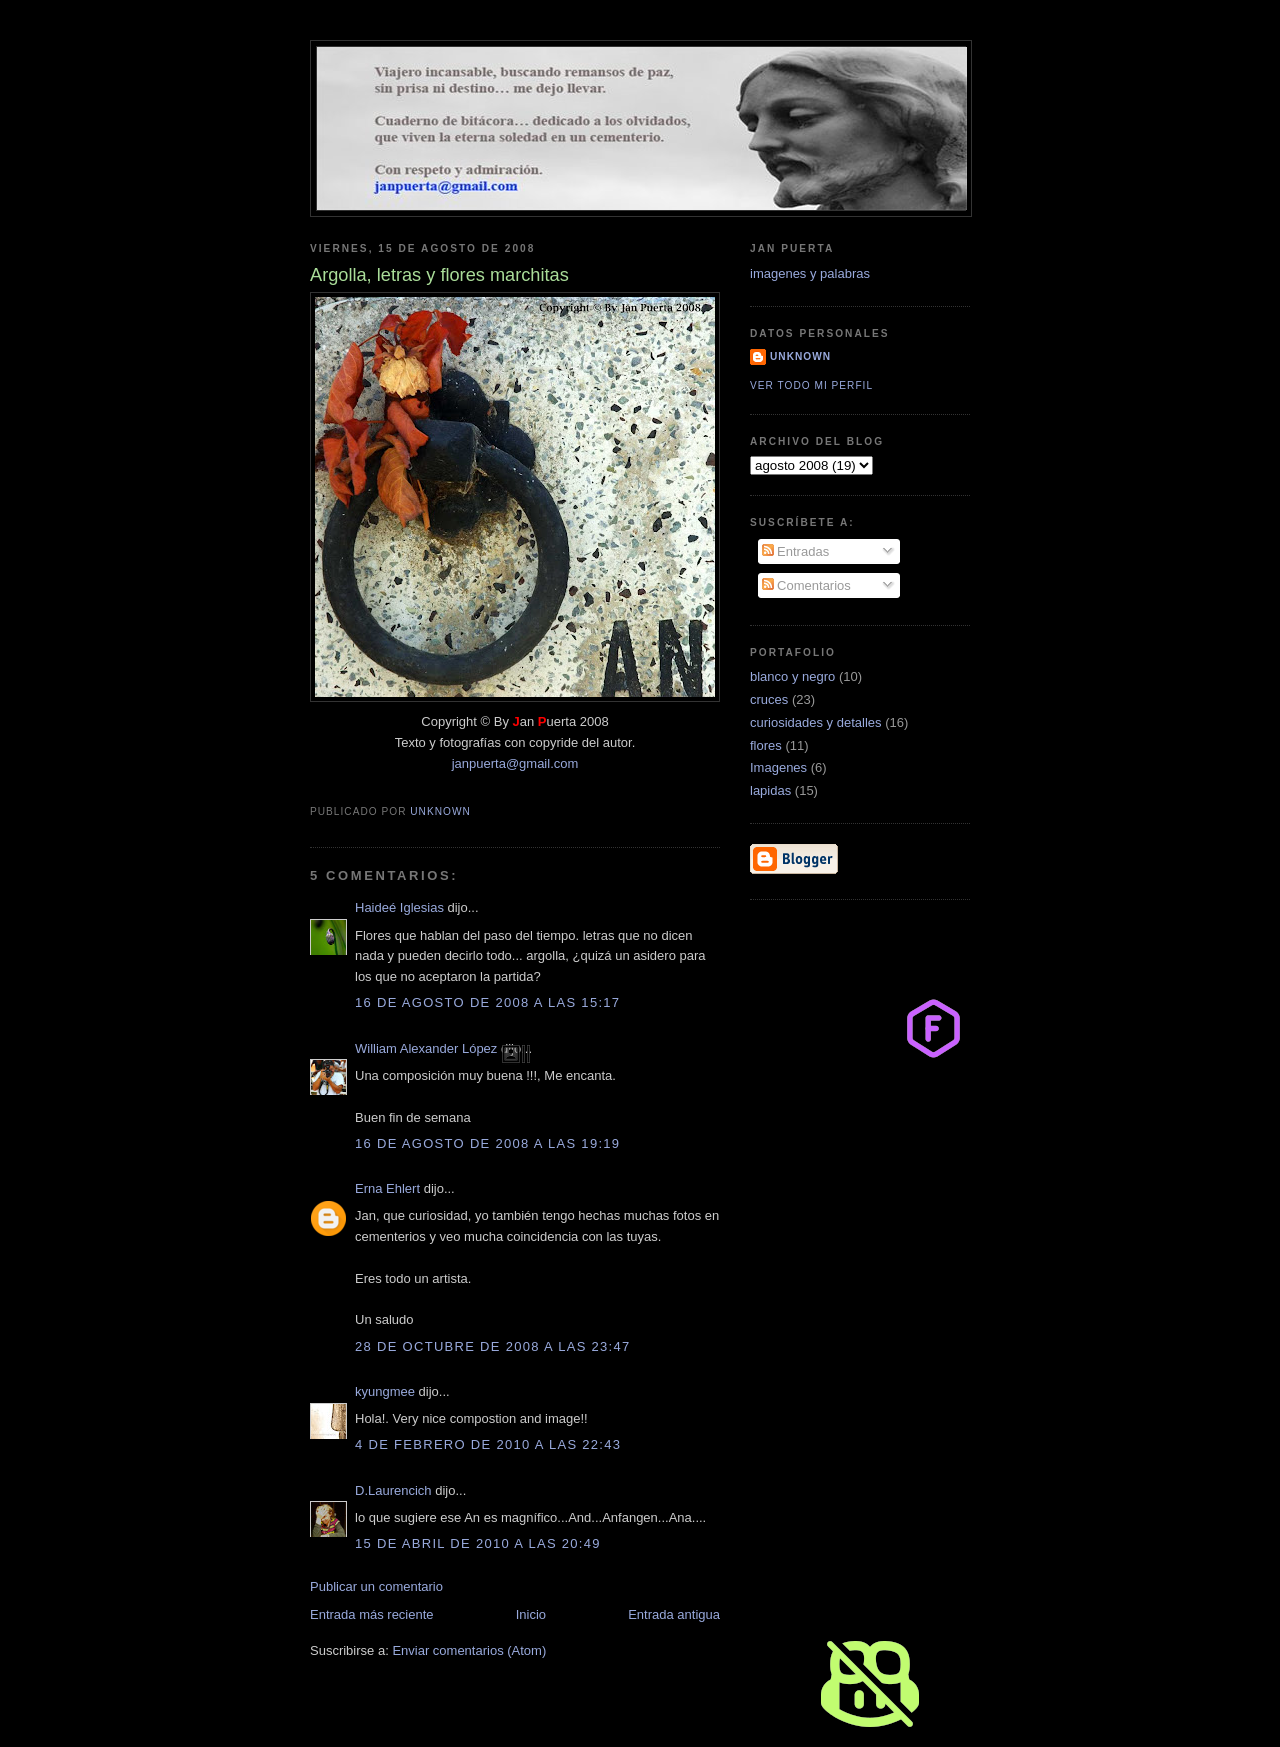  Describe the element at coordinates (933, 1028) in the screenshot. I see `indicates a feature or function category` at that location.